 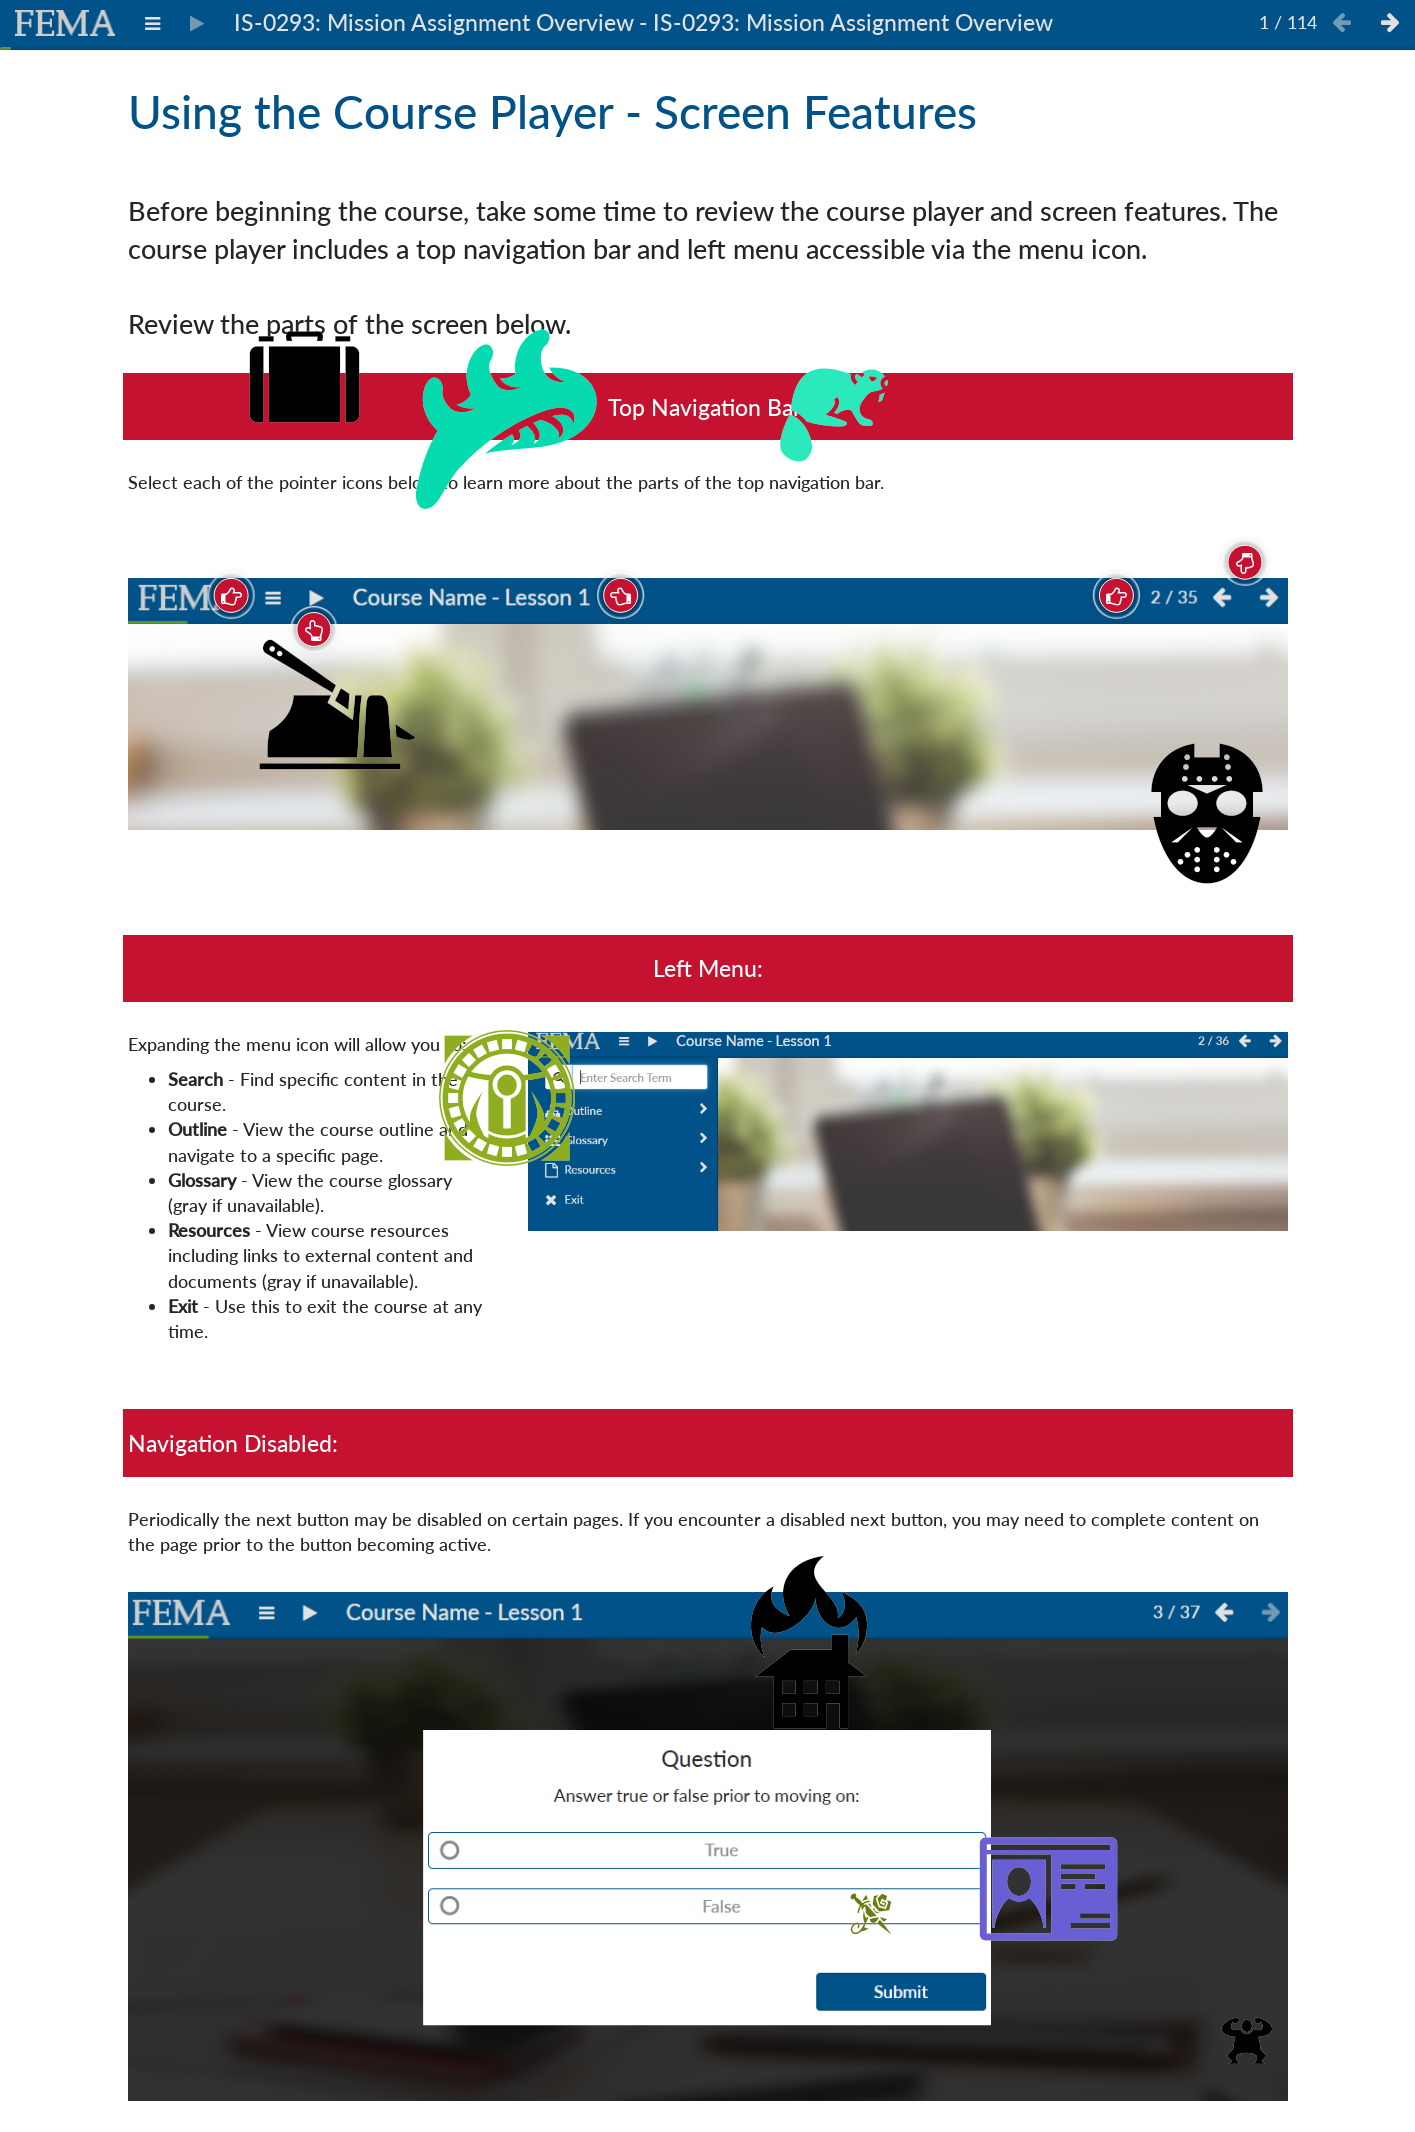 What do you see at coordinates (337, 704) in the screenshot?
I see `butter ingredient in a cooking or recipe game` at bounding box center [337, 704].